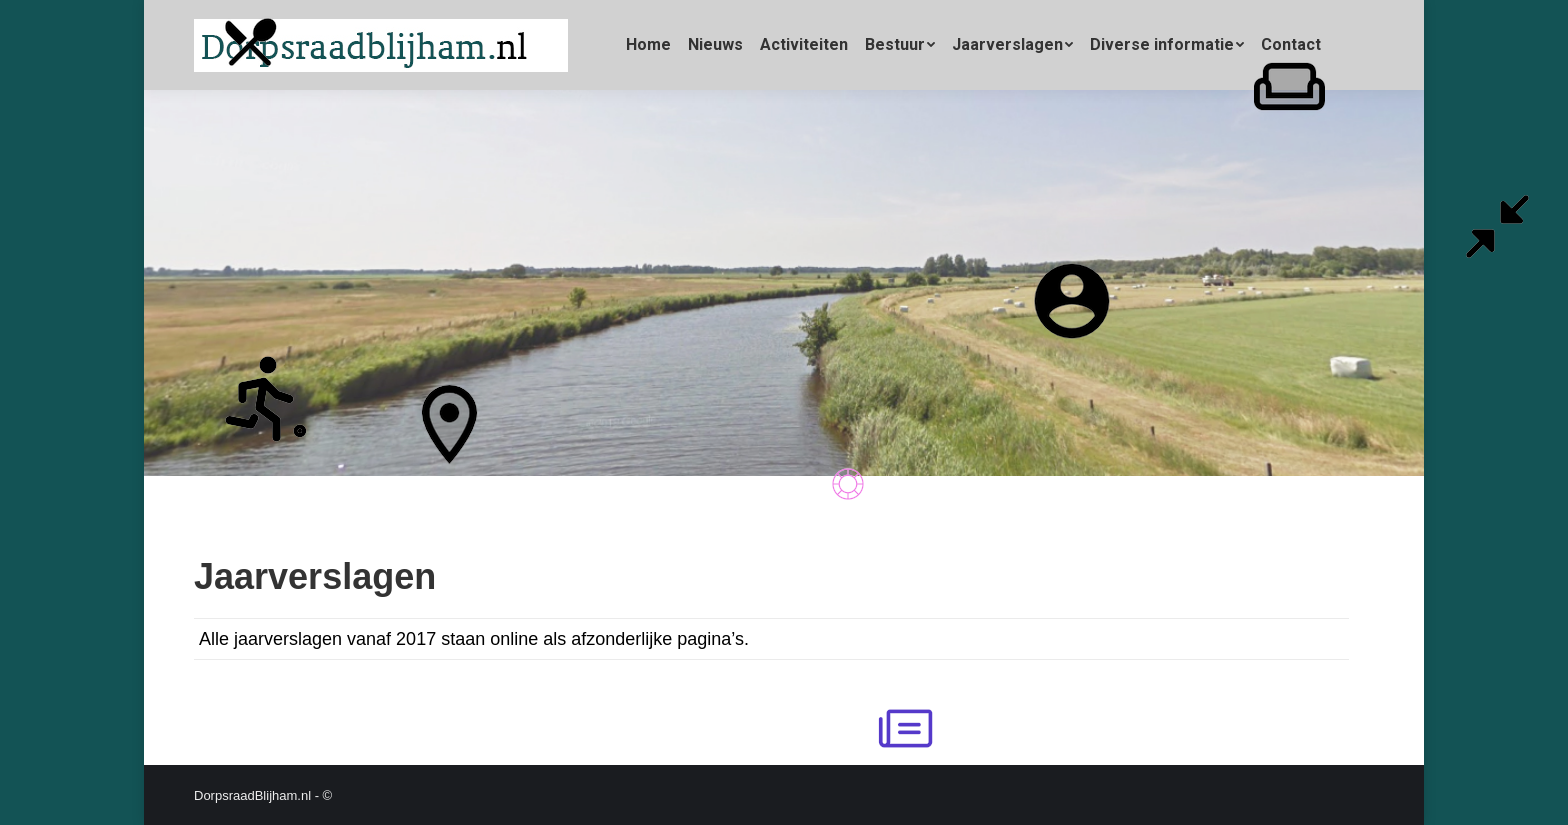 This screenshot has width=1568, height=825. I want to click on access your profile or account settings, so click(1072, 301).